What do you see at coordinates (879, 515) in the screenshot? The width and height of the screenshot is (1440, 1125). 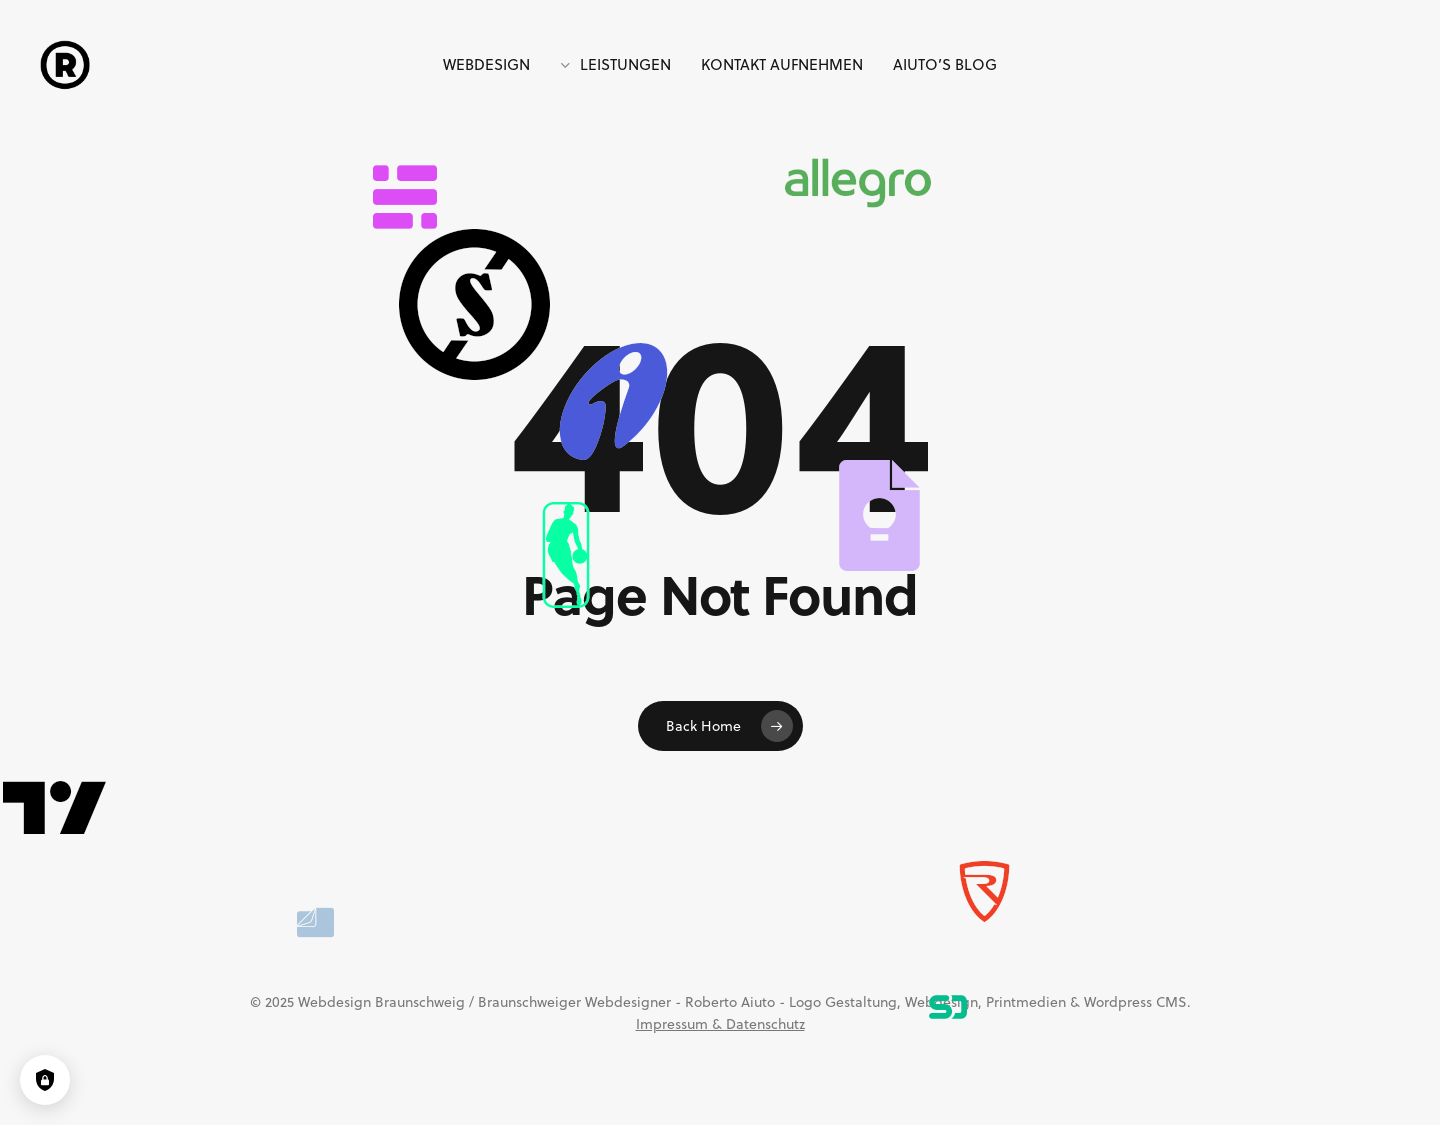 I see `open google keep app` at bounding box center [879, 515].